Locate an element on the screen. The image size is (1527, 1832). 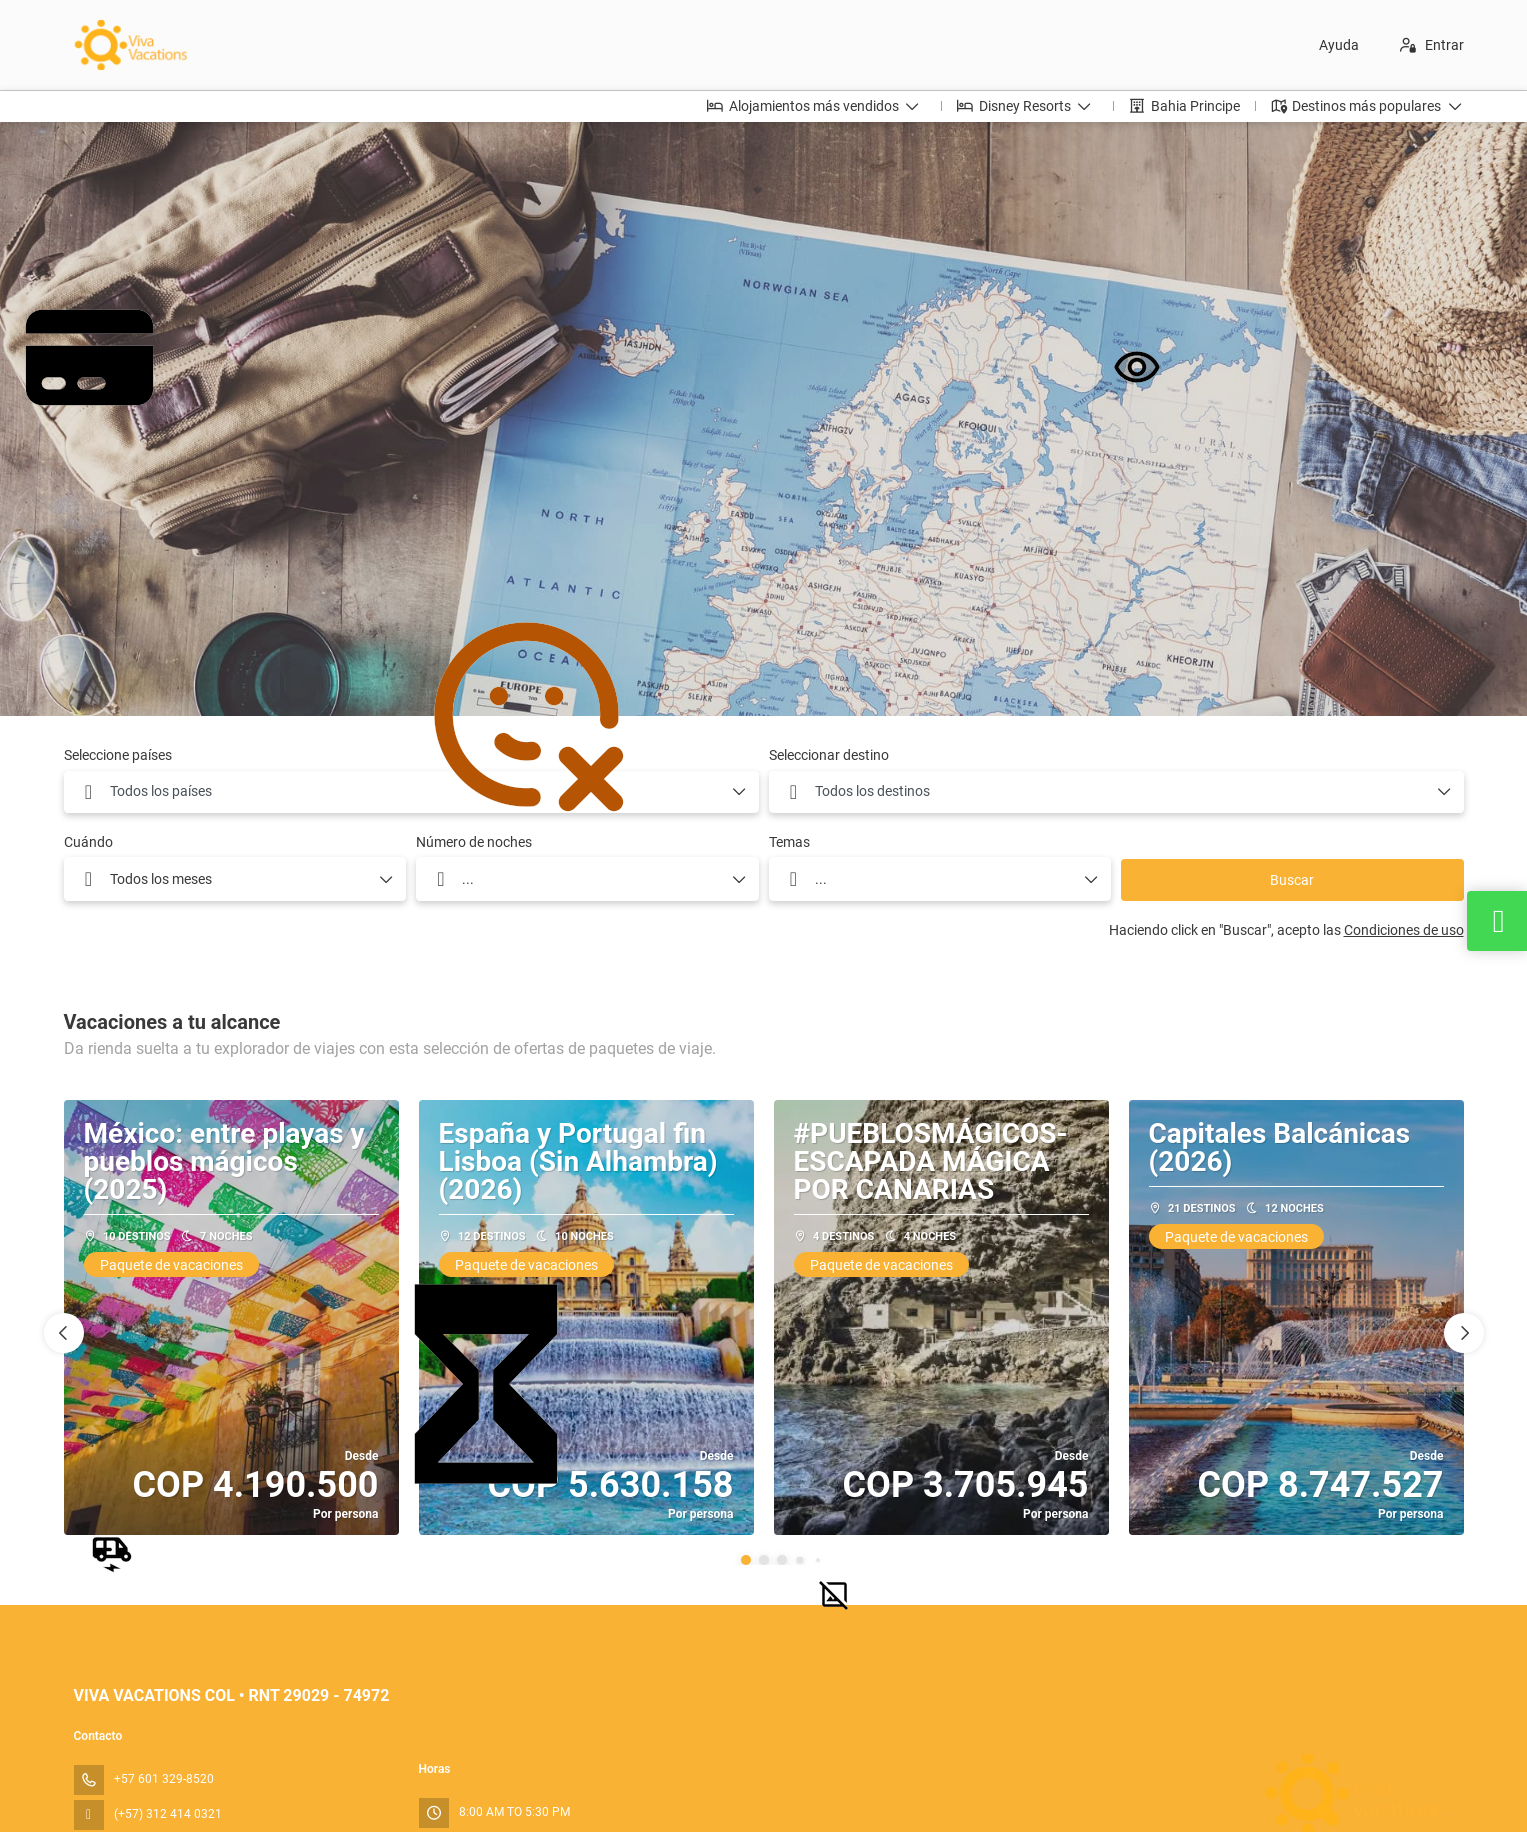
indicates a process is in progress or loading is located at coordinates (486, 1384).